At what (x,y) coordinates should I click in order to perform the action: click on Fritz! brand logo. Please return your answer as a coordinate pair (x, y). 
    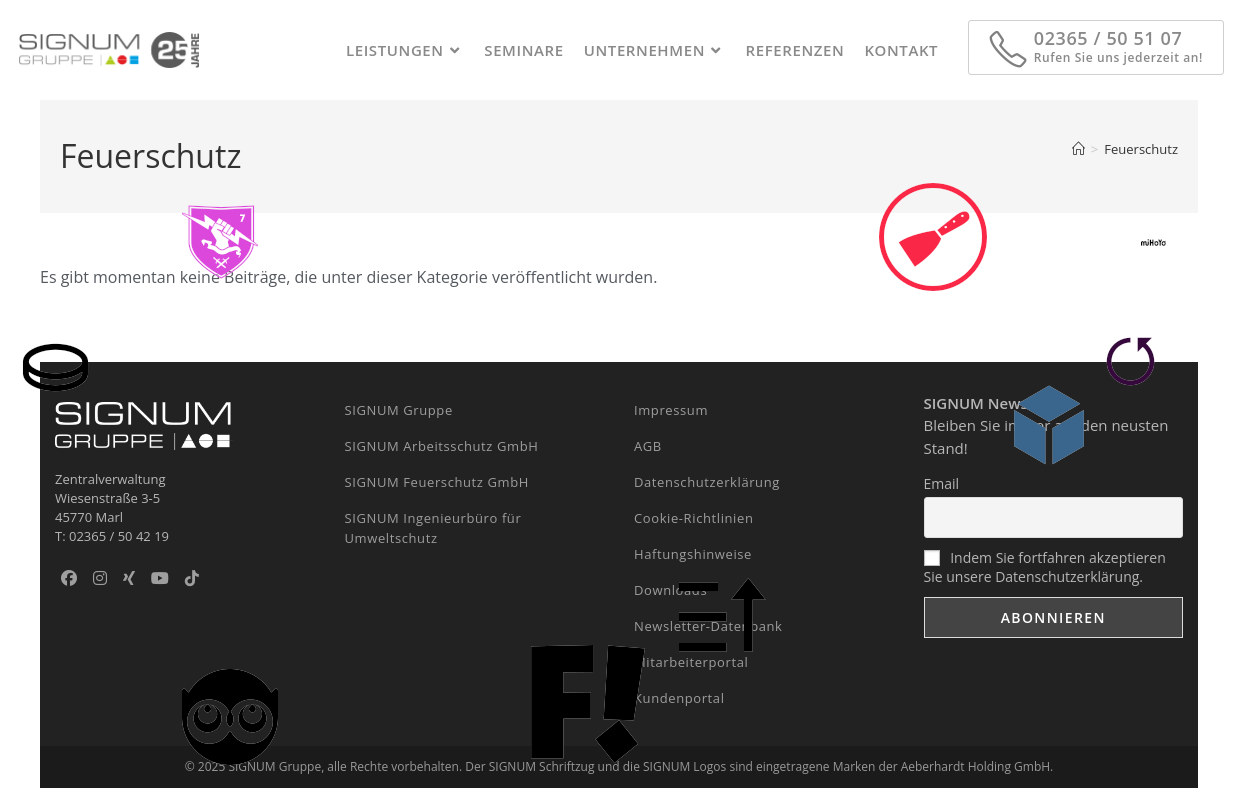
    Looking at the image, I should click on (588, 704).